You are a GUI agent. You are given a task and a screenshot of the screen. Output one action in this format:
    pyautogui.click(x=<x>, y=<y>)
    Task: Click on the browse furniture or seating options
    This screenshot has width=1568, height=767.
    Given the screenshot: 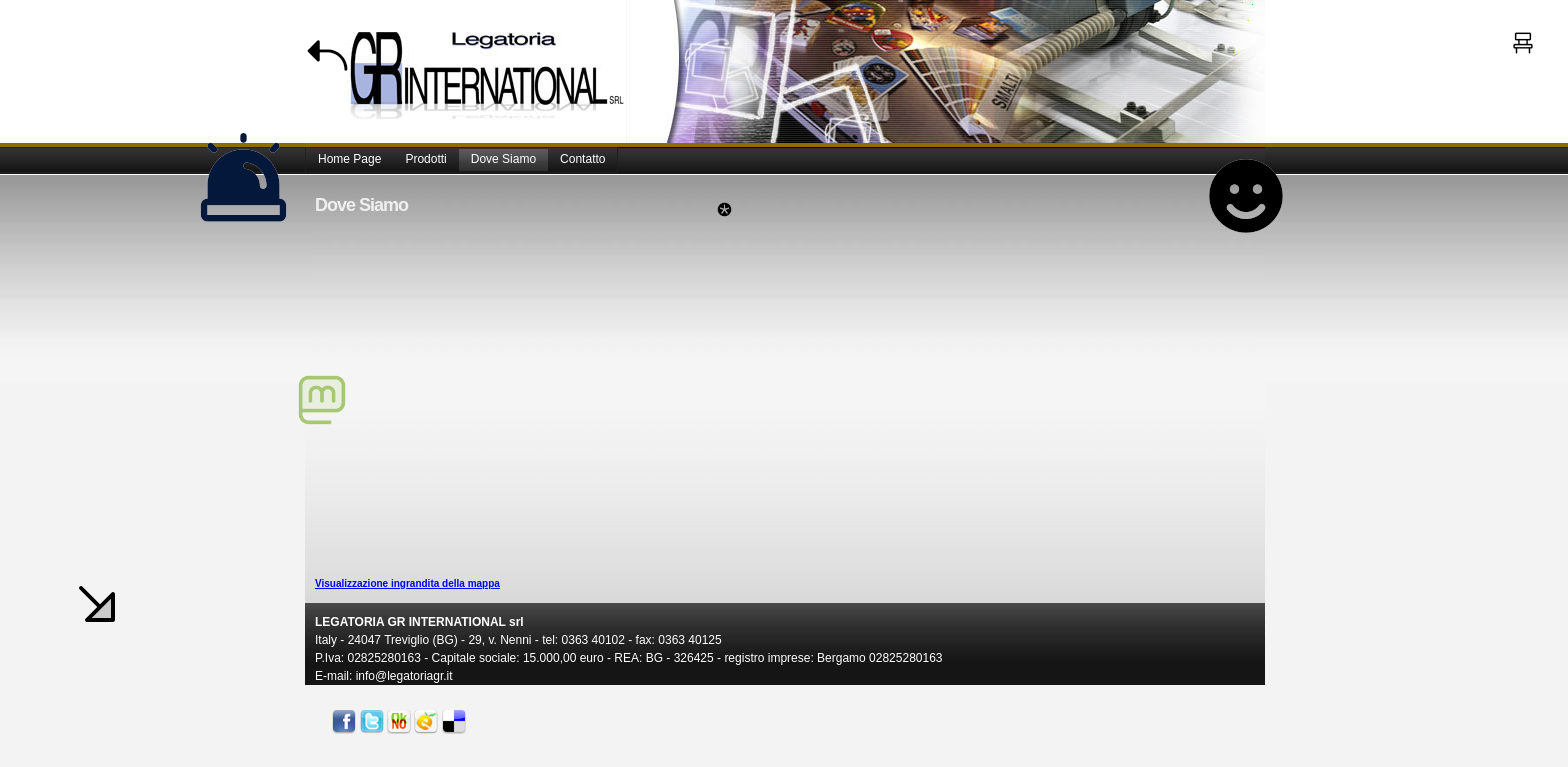 What is the action you would take?
    pyautogui.click(x=1523, y=43)
    